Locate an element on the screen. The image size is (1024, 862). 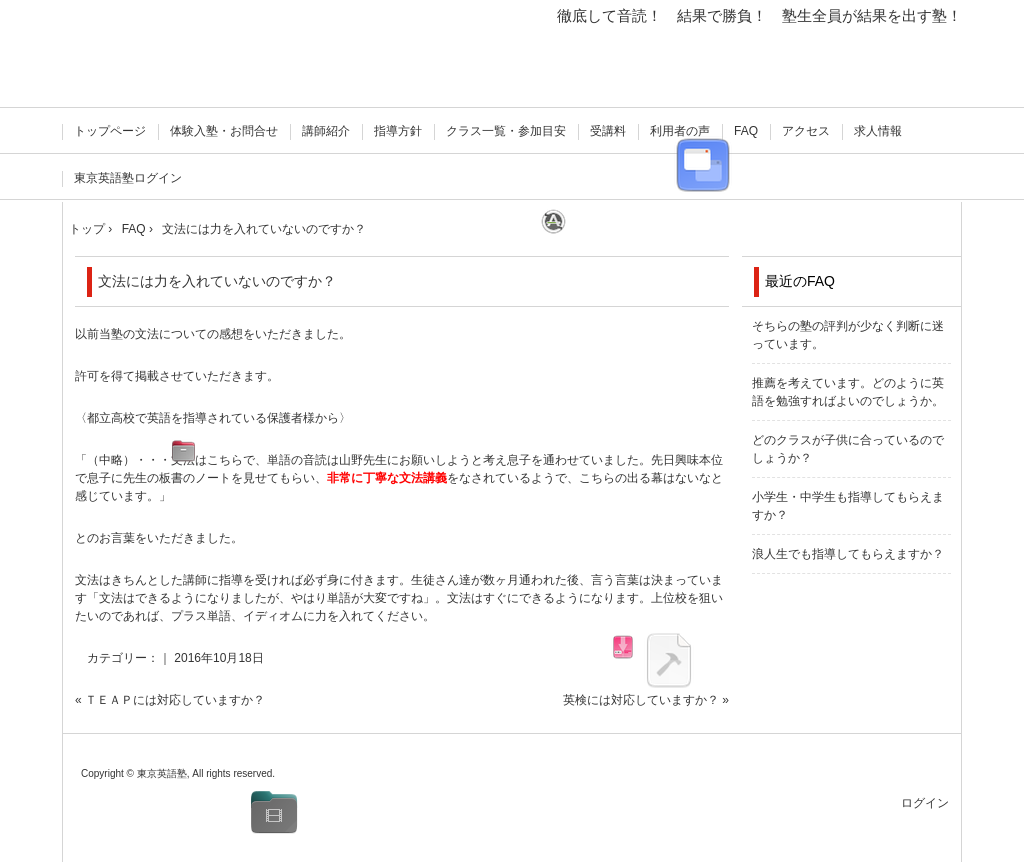
check for available system updates is located at coordinates (553, 221).